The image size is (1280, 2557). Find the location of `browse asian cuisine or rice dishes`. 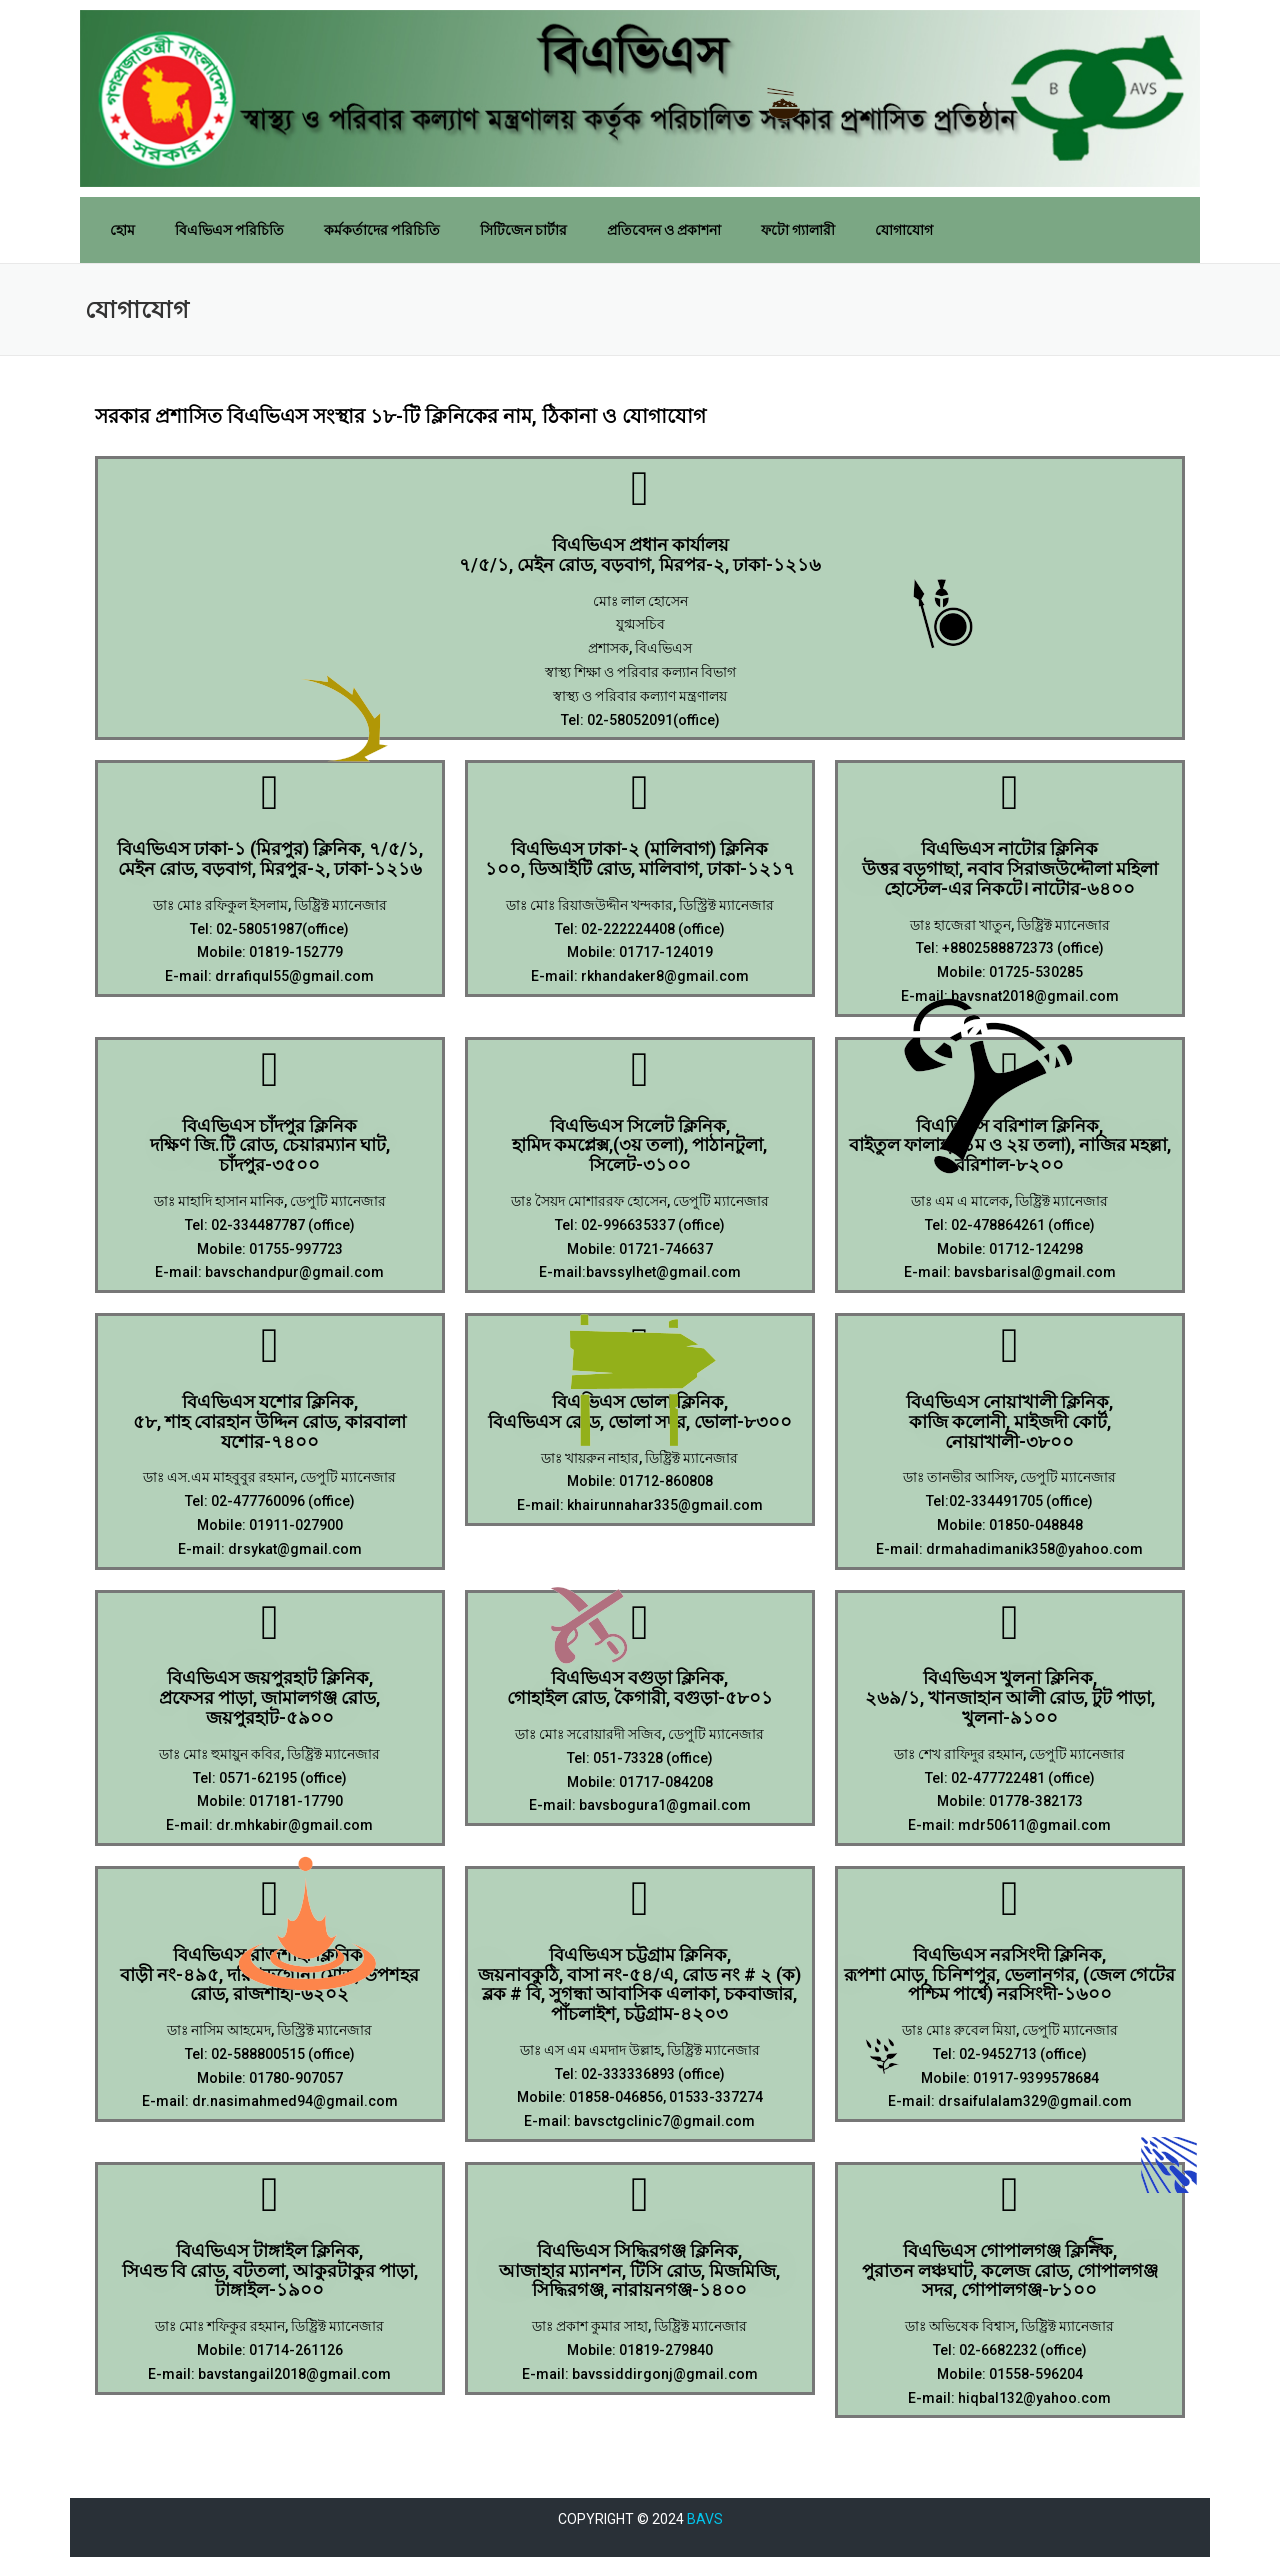

browse asian cuisine or rice dishes is located at coordinates (784, 104).